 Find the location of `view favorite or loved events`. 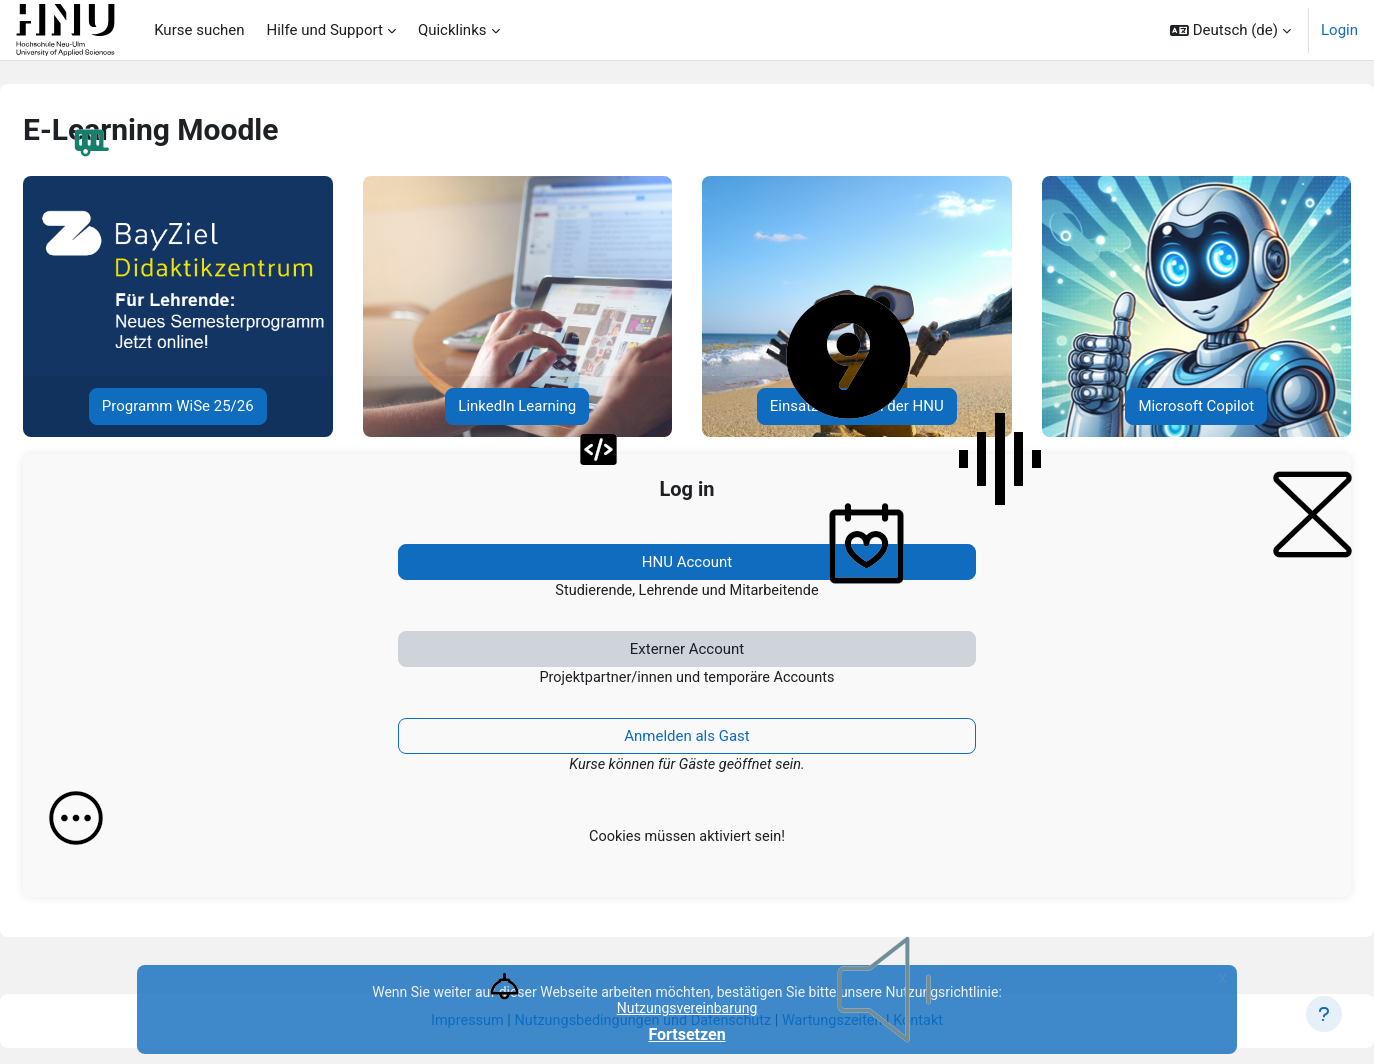

view favorite or loved events is located at coordinates (866, 546).